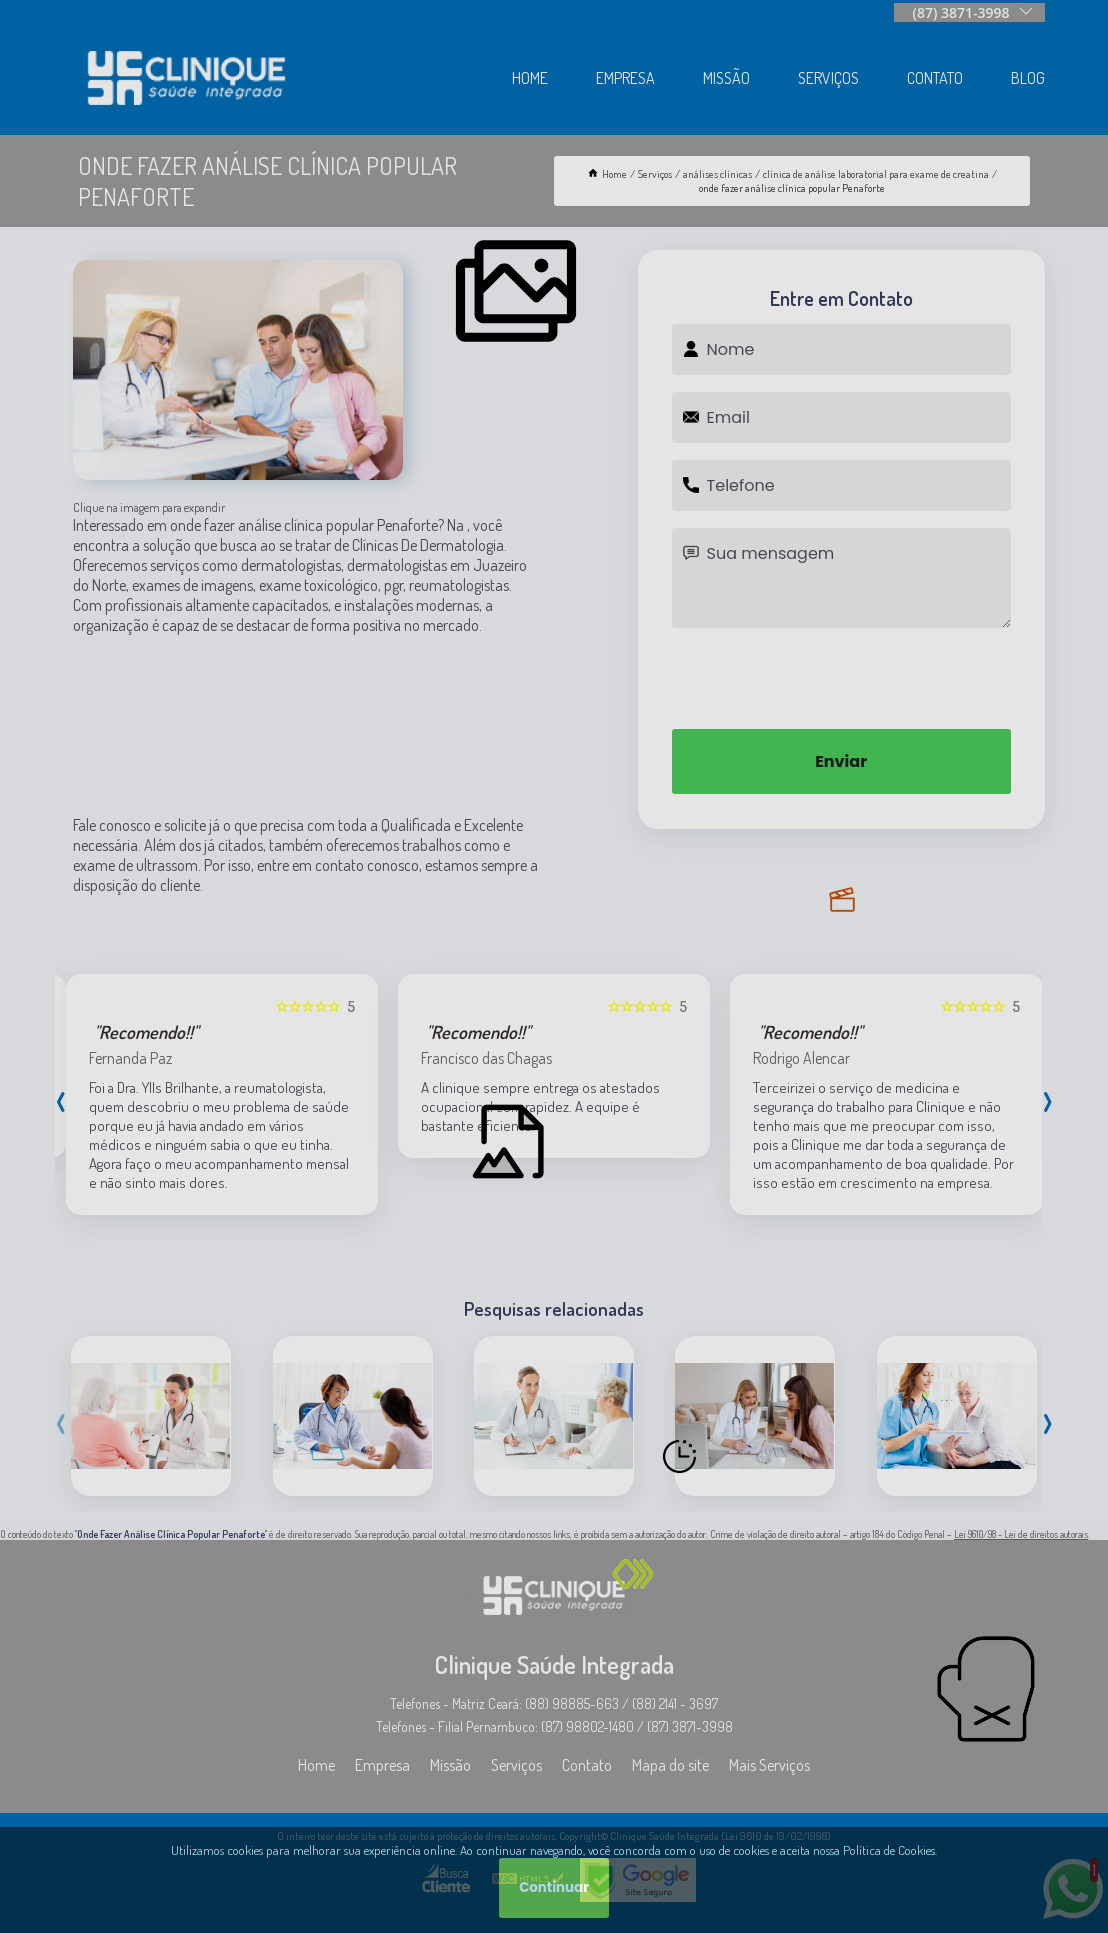 Image resolution: width=1108 pixels, height=1933 pixels. Describe the element at coordinates (633, 1574) in the screenshot. I see `access keyframe animation controls` at that location.